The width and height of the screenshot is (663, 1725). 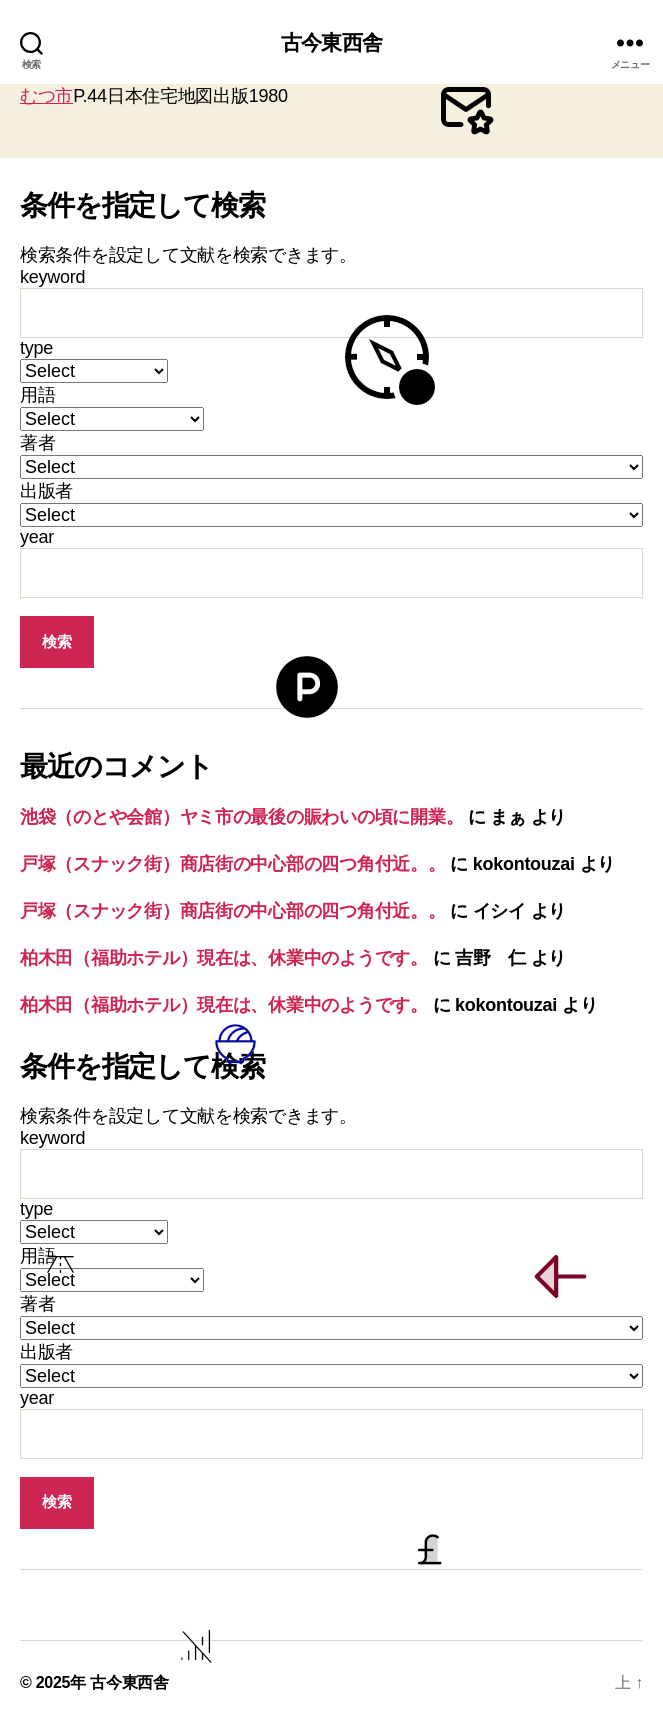 I want to click on indicates current location on a map, so click(x=387, y=357).